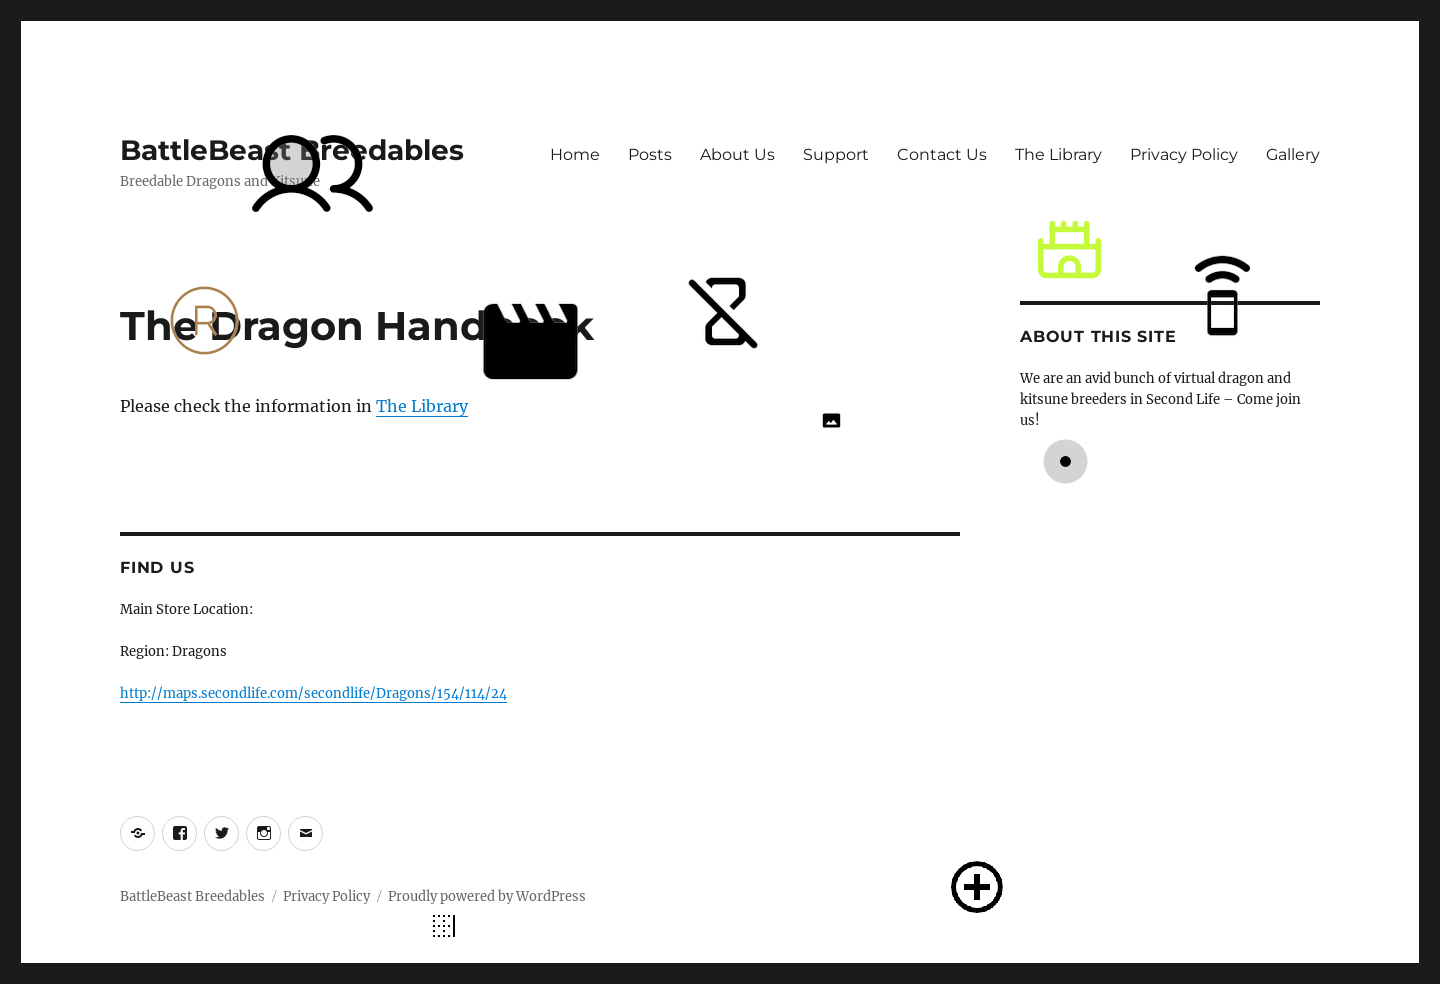 Image resolution: width=1440 pixels, height=984 pixels. What do you see at coordinates (831, 420) in the screenshot?
I see `view image at actual size` at bounding box center [831, 420].